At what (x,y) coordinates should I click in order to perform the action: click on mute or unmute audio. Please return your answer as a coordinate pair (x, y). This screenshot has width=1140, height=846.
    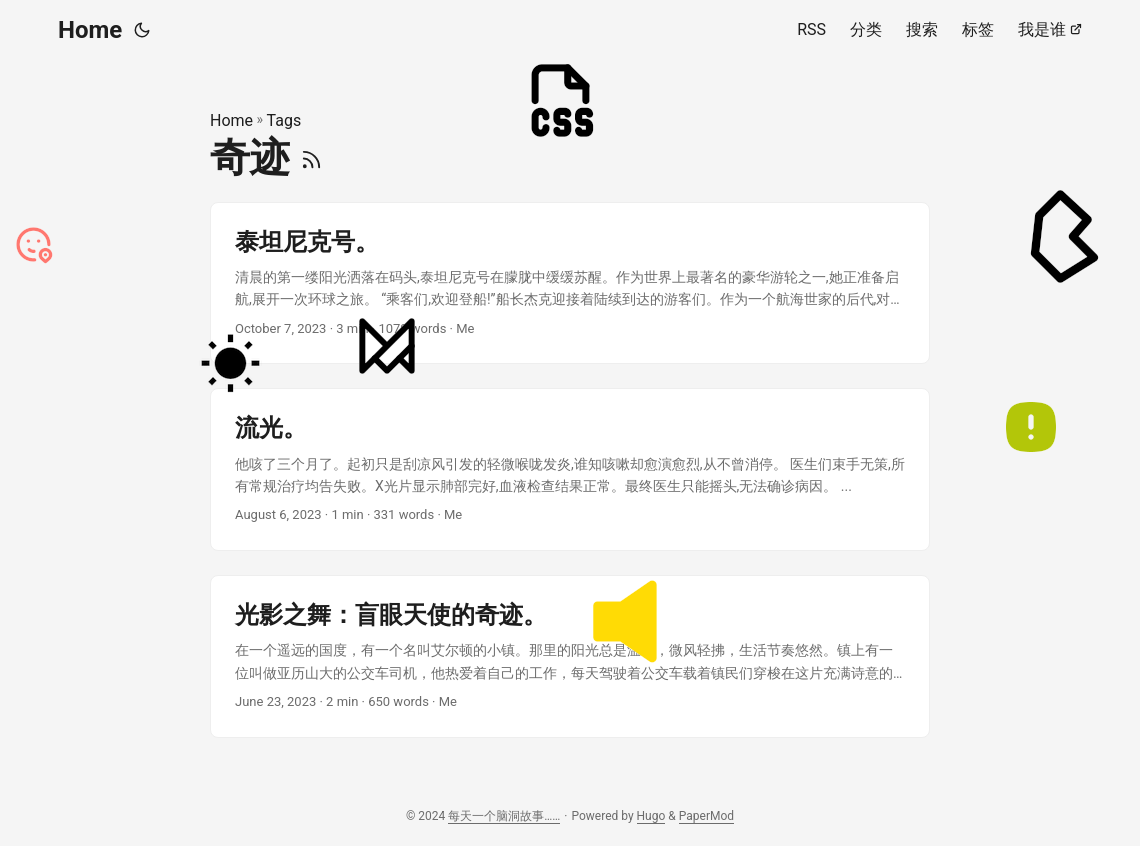
    Looking at the image, I should click on (629, 621).